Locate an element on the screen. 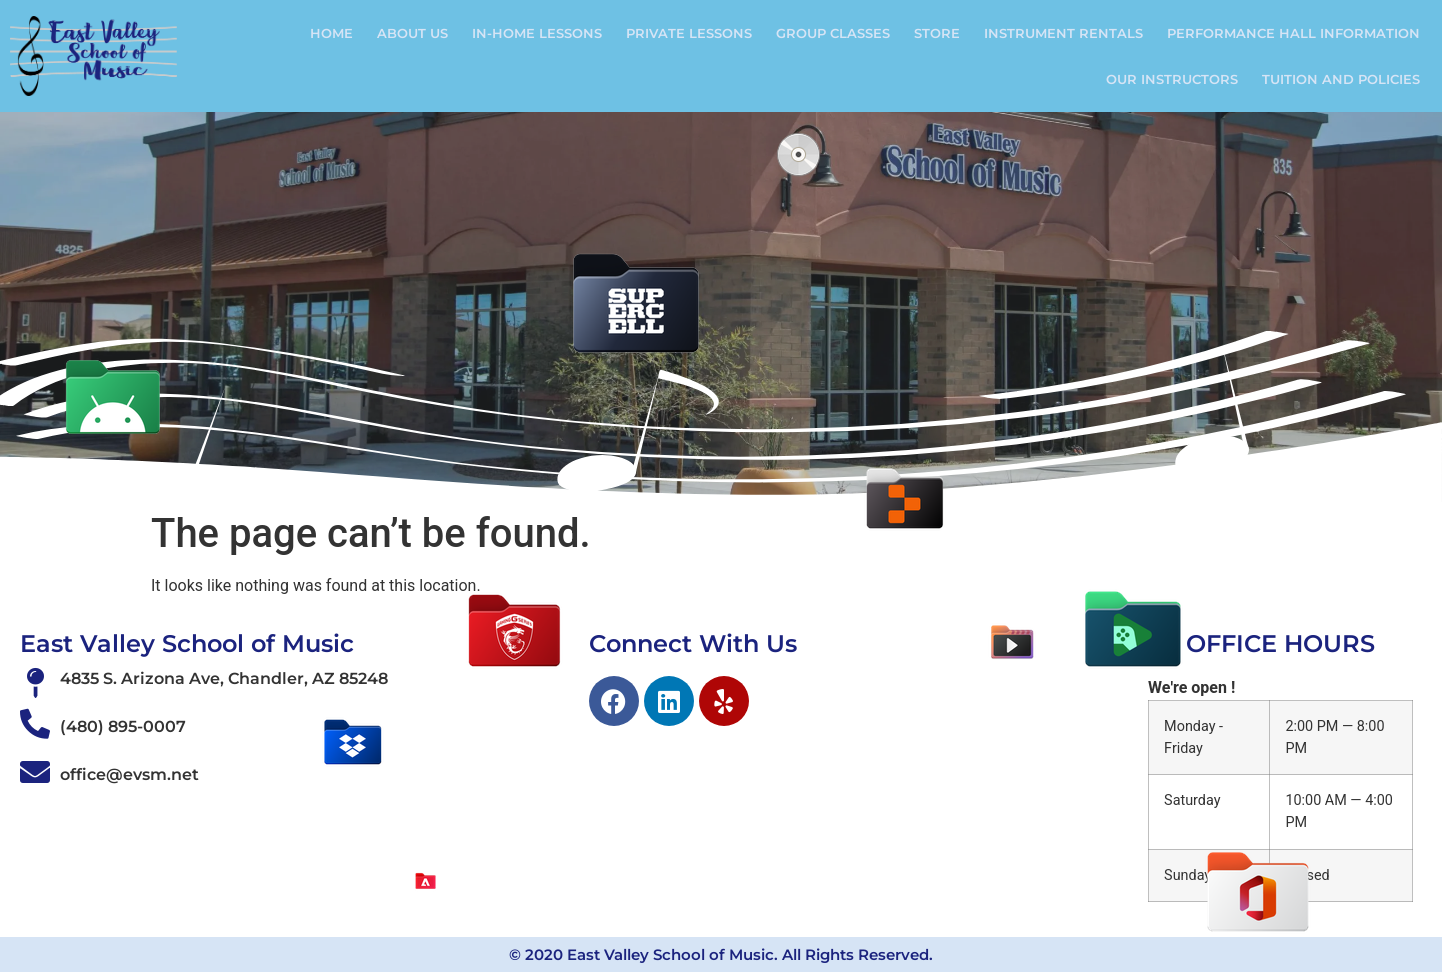 The height and width of the screenshot is (972, 1442). open folder containing MSI software or drivers is located at coordinates (514, 633).